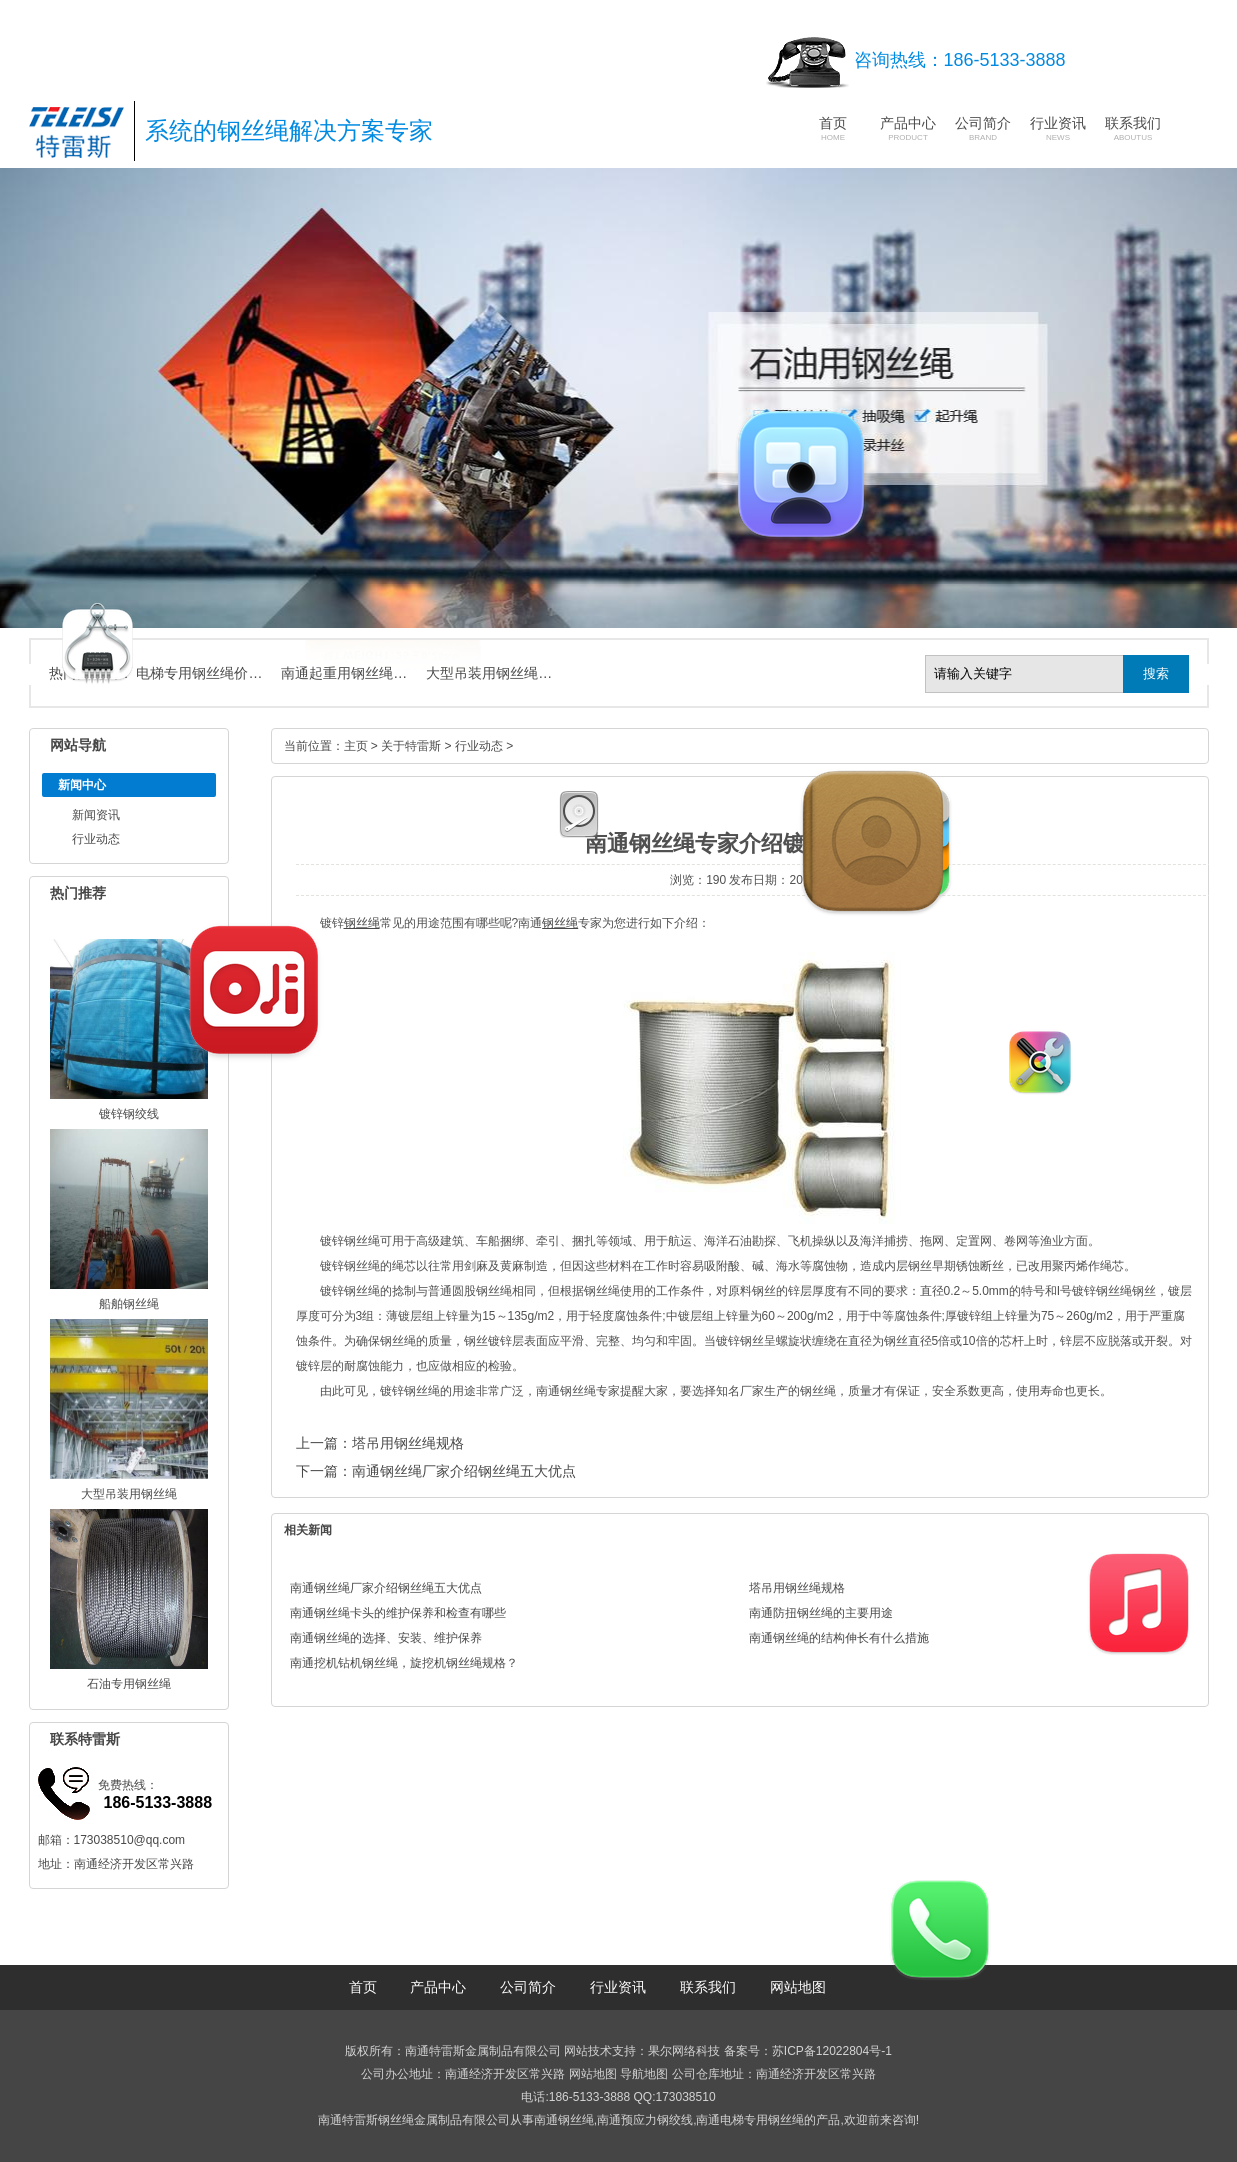  I want to click on open colorsync utility to manage color profiles, so click(1040, 1062).